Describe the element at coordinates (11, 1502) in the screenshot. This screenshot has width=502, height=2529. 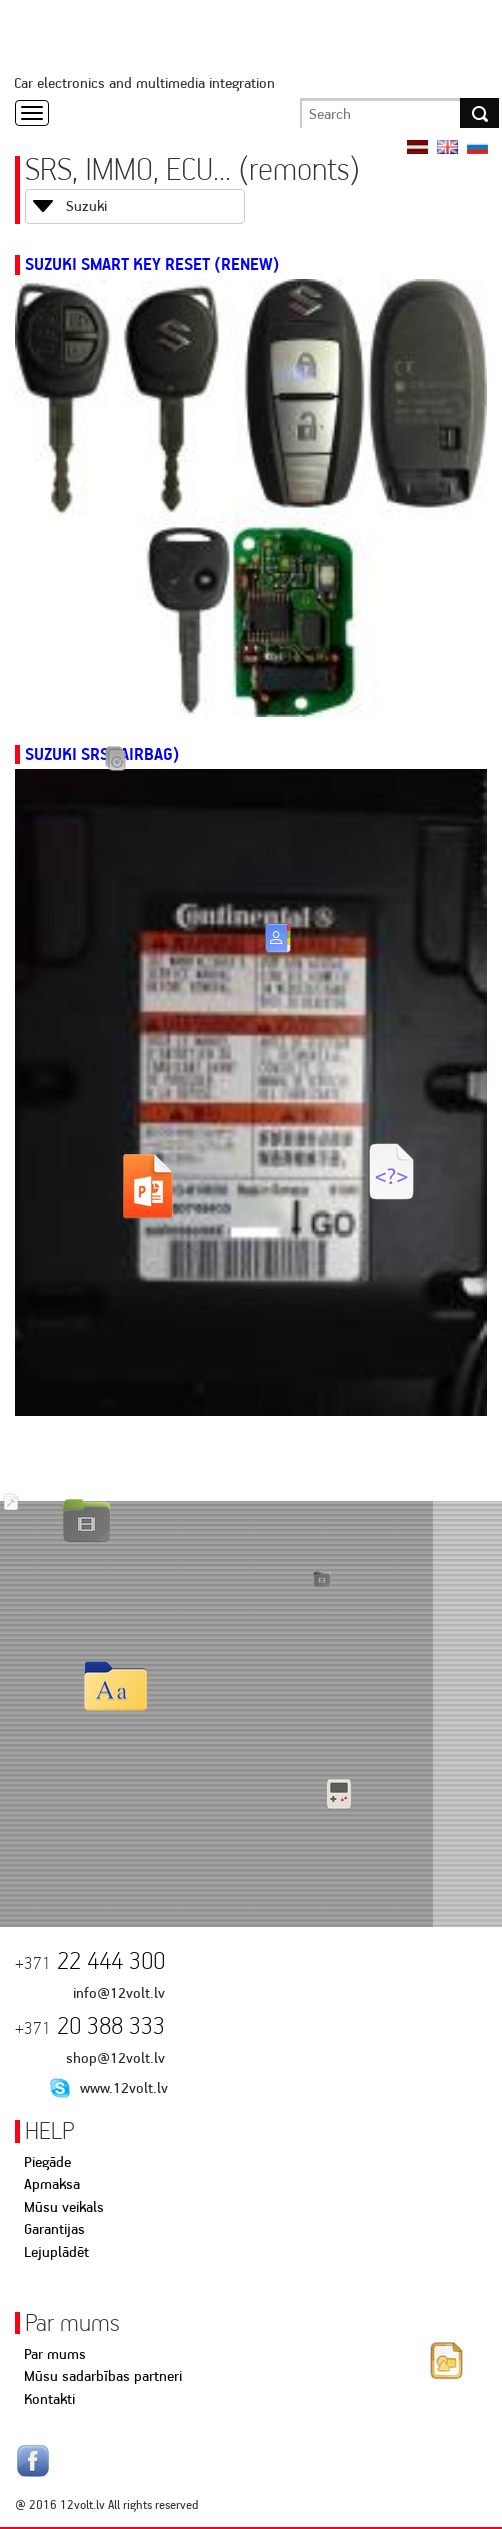
I see `indicates a CMake configuration file` at that location.